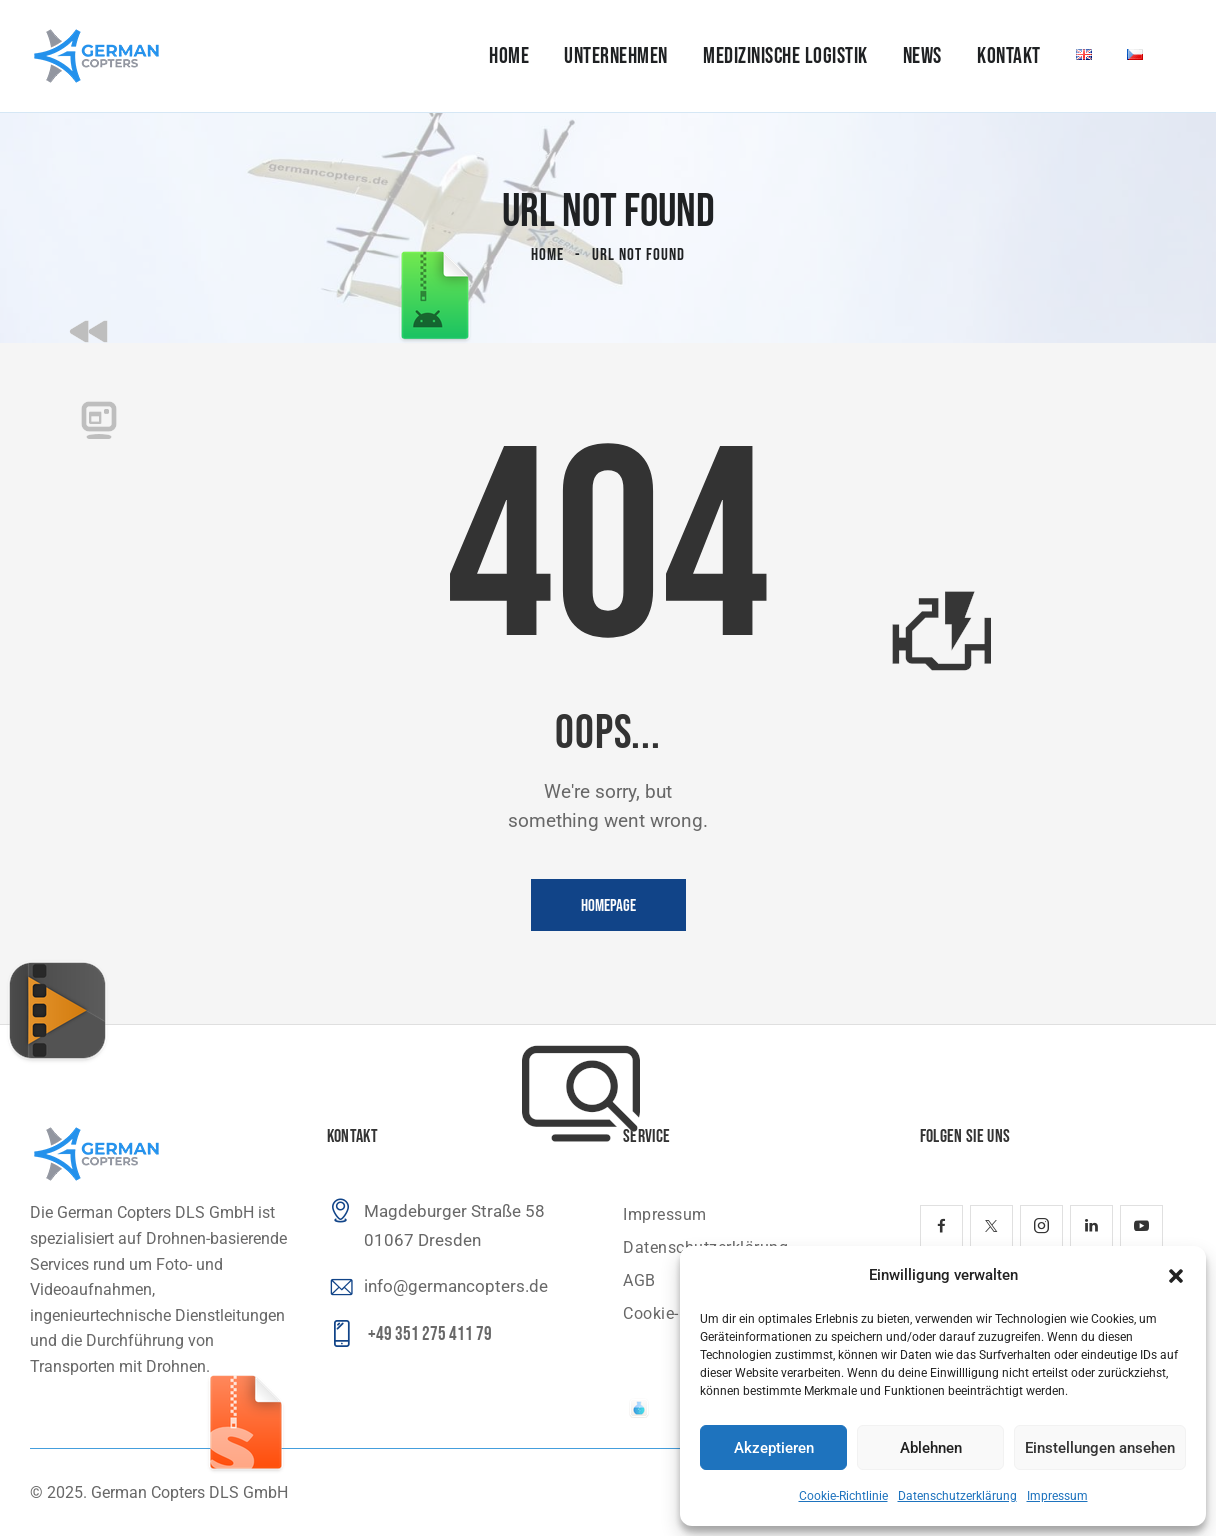 This screenshot has width=1216, height=1536. I want to click on an android application package file, so click(435, 297).